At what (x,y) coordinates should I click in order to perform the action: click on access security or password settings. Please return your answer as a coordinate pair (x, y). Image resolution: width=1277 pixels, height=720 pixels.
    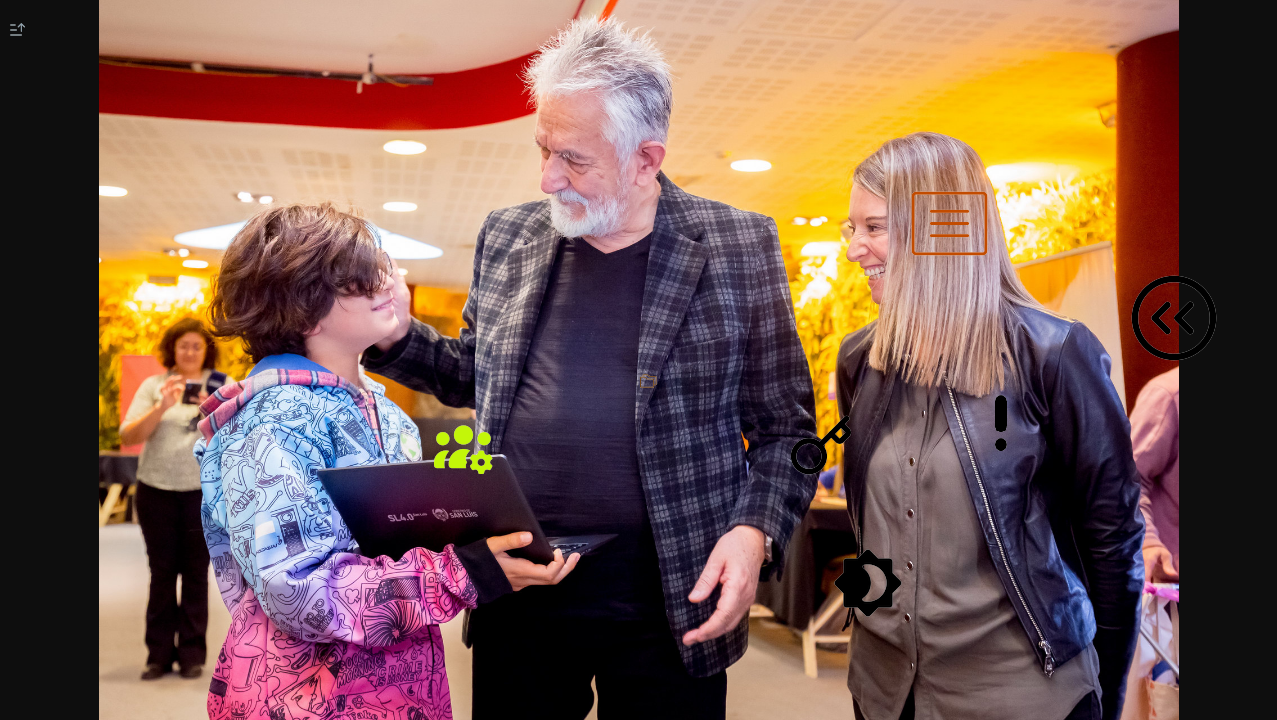
    Looking at the image, I should click on (821, 446).